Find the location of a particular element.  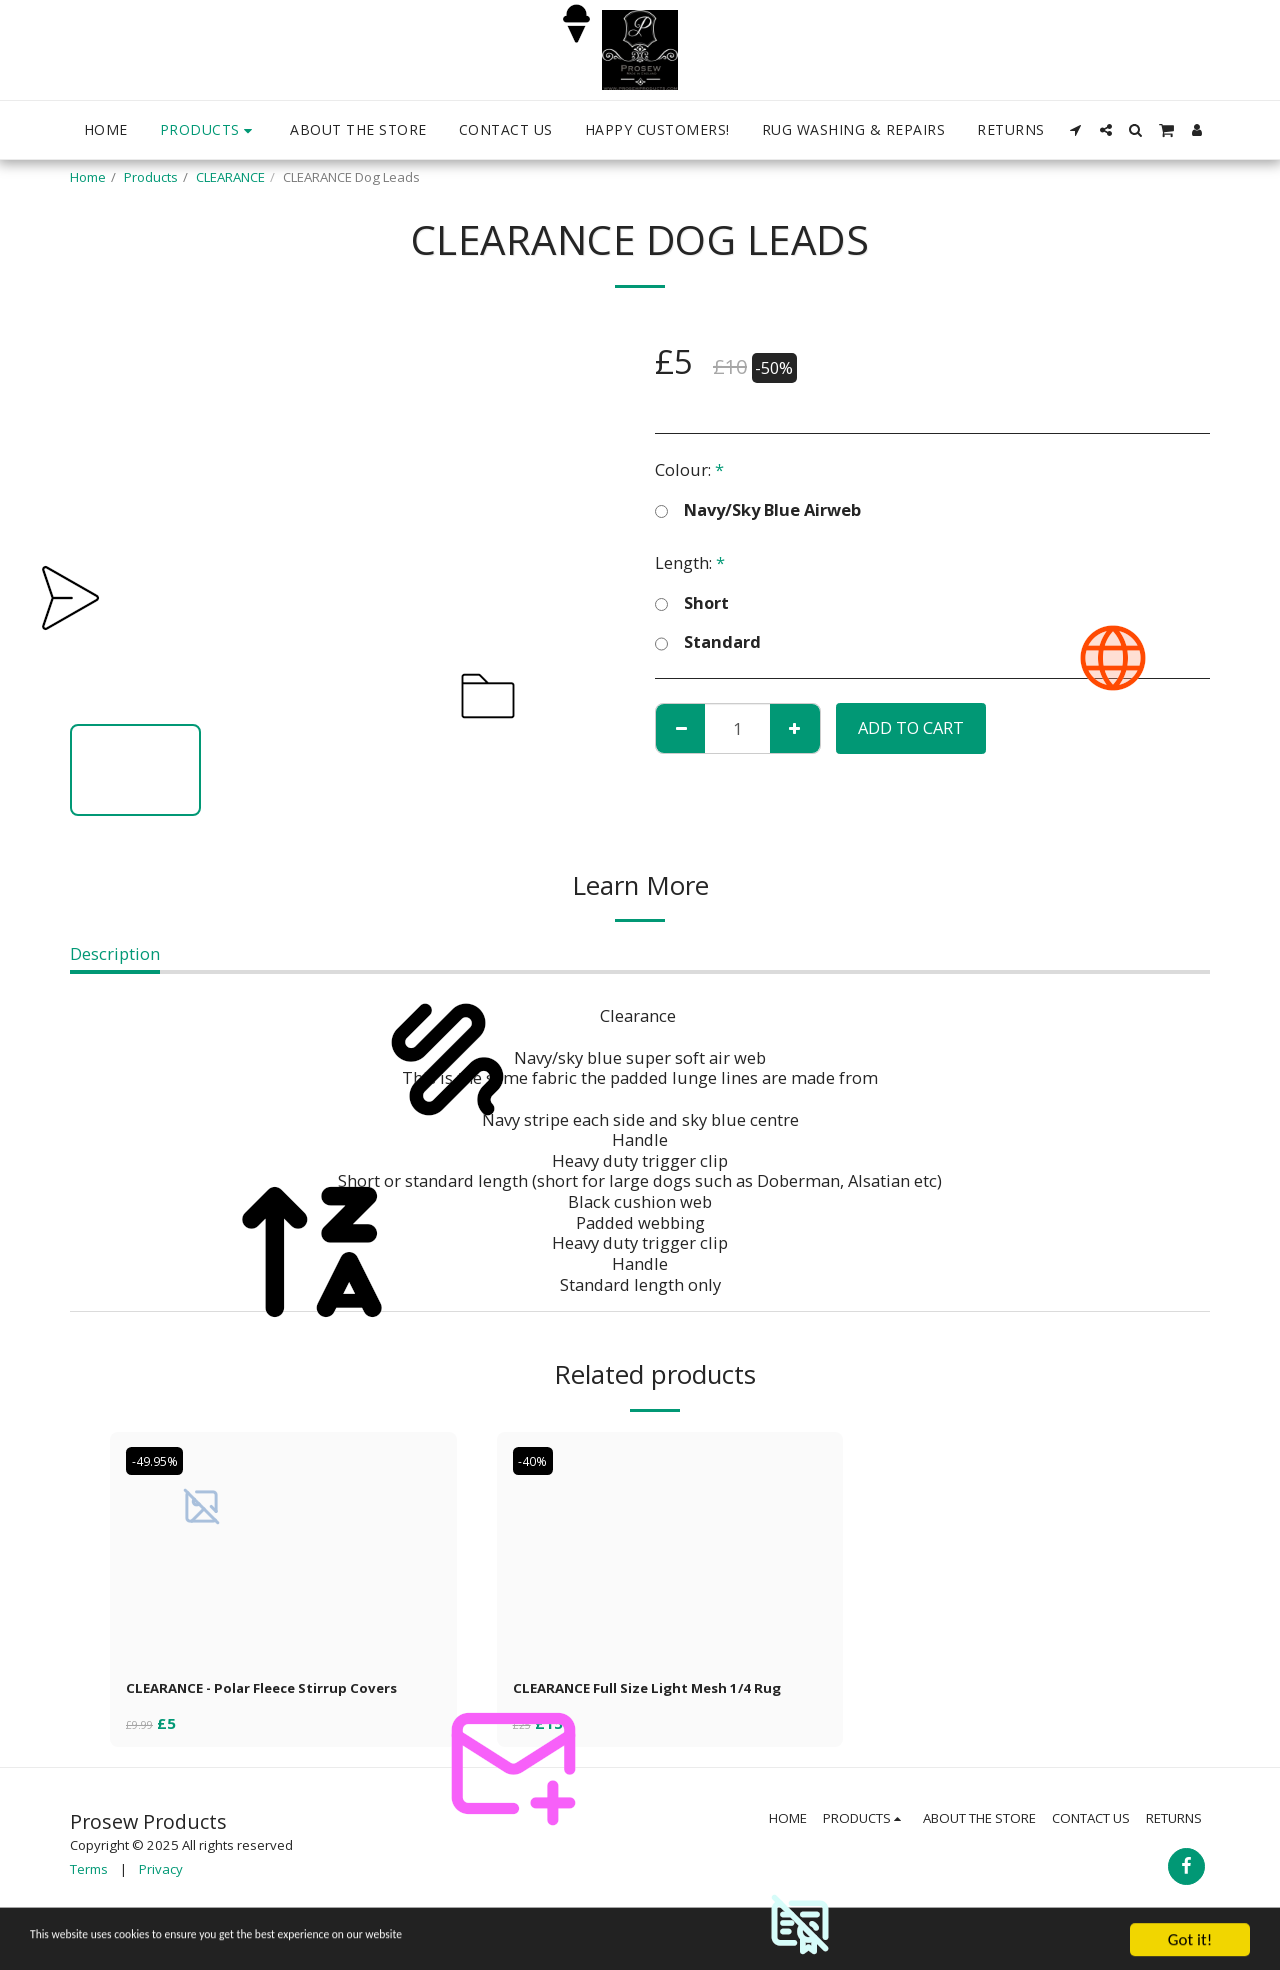

access website or browse the internet is located at coordinates (1113, 658).